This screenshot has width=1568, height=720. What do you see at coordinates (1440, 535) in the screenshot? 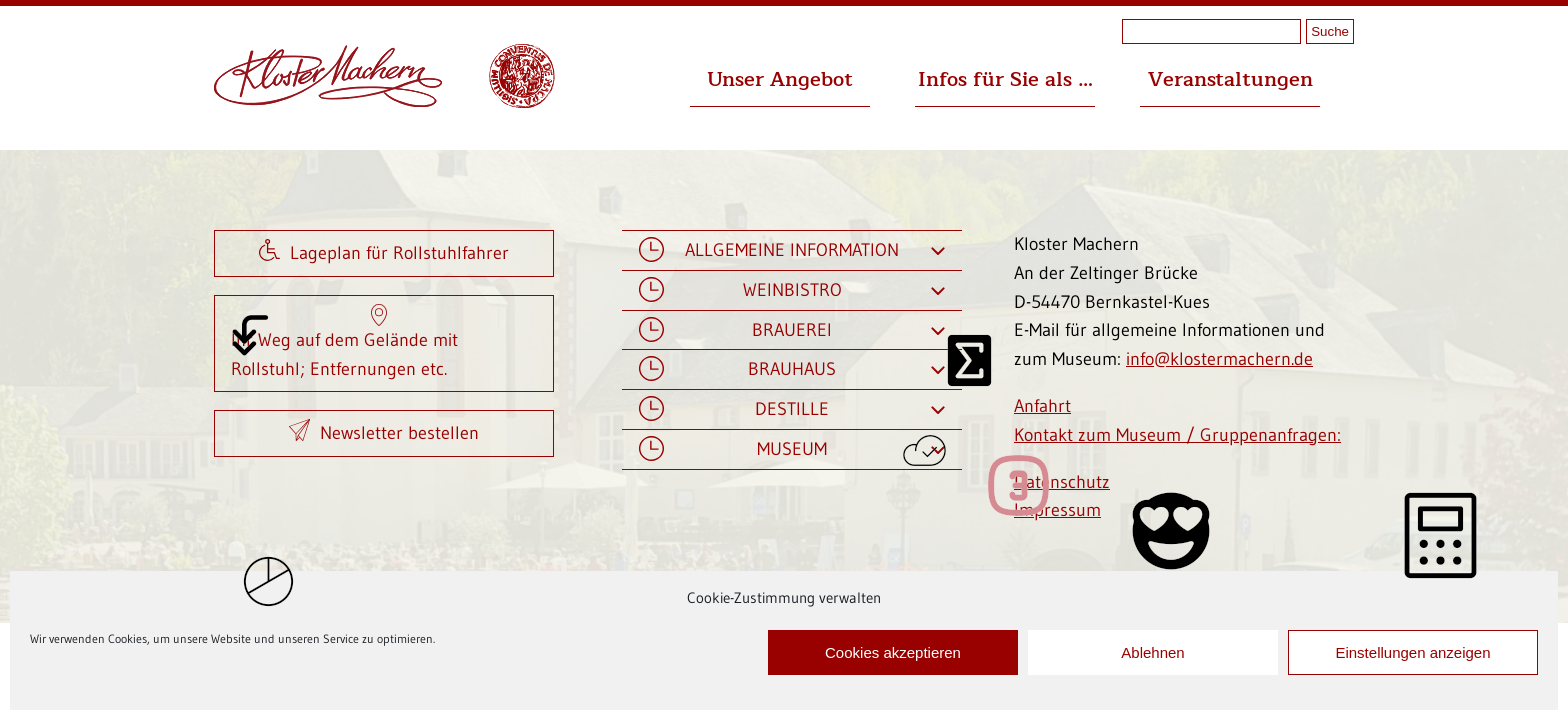
I see `open calculator app` at bounding box center [1440, 535].